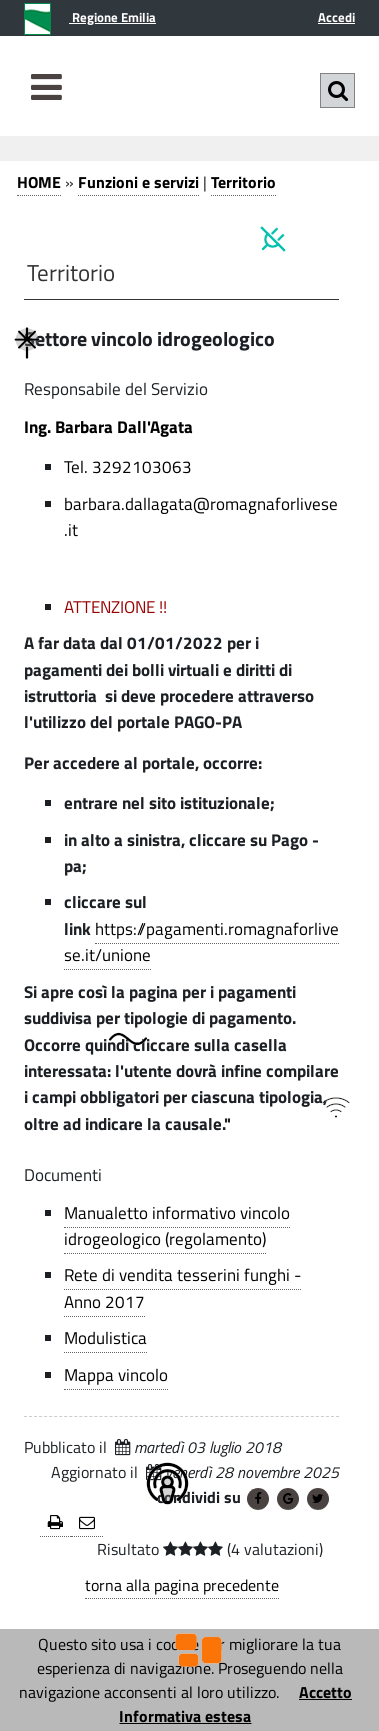 The image size is (379, 1731). I want to click on indicates an approximate or estimated value, so click(128, 1039).